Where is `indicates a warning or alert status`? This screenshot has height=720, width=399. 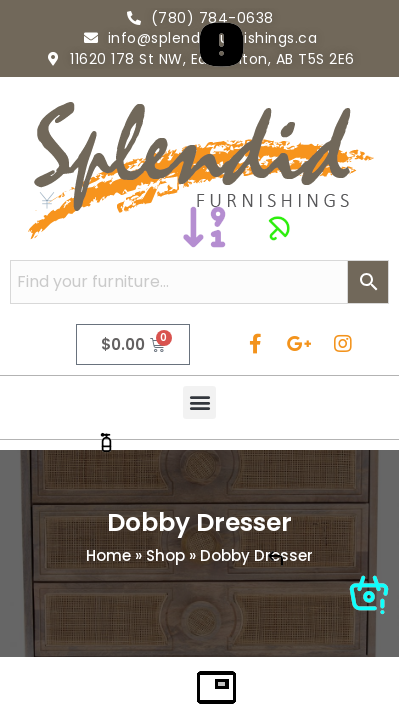 indicates a warning or alert status is located at coordinates (221, 44).